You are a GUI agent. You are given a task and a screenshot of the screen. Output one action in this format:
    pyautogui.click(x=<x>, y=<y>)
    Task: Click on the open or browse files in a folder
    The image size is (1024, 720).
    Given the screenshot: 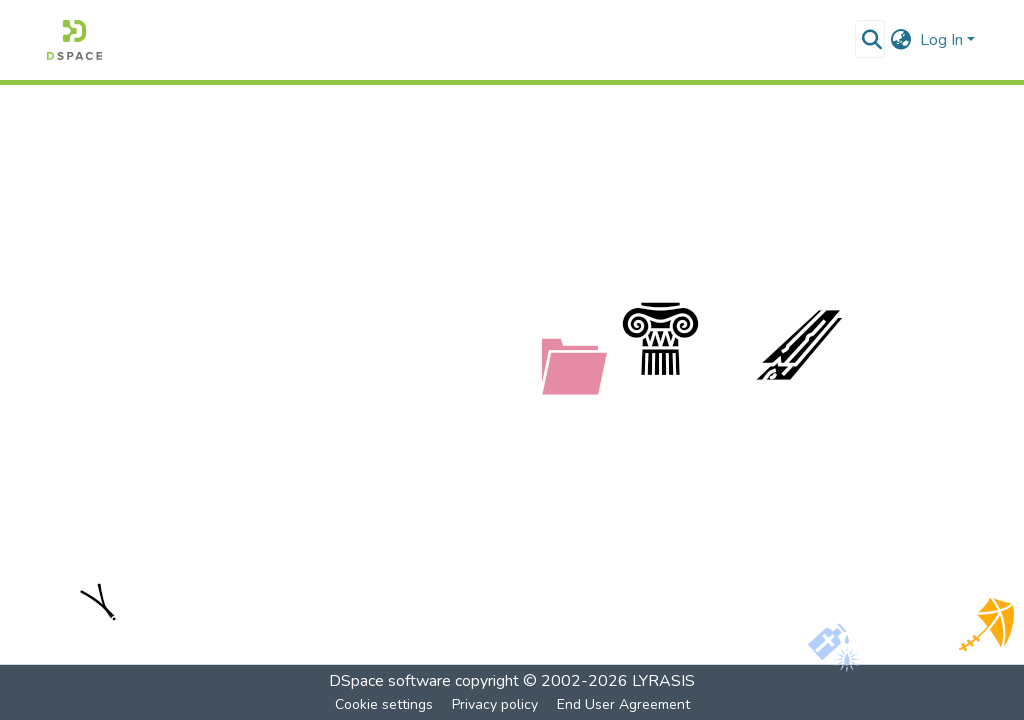 What is the action you would take?
    pyautogui.click(x=573, y=365)
    